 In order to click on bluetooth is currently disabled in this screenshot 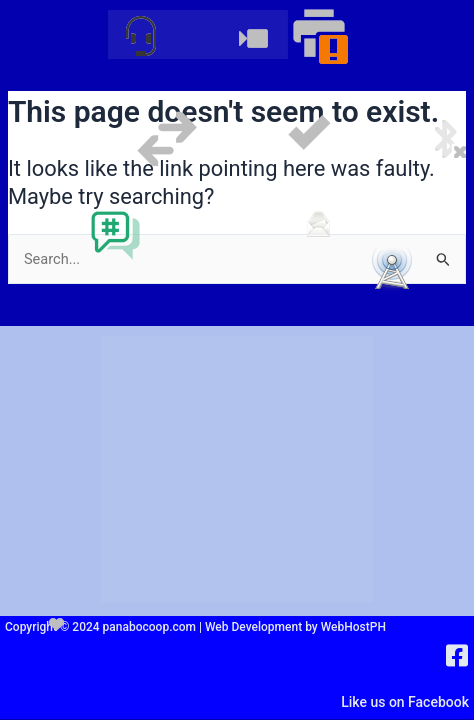, I will do `click(447, 139)`.